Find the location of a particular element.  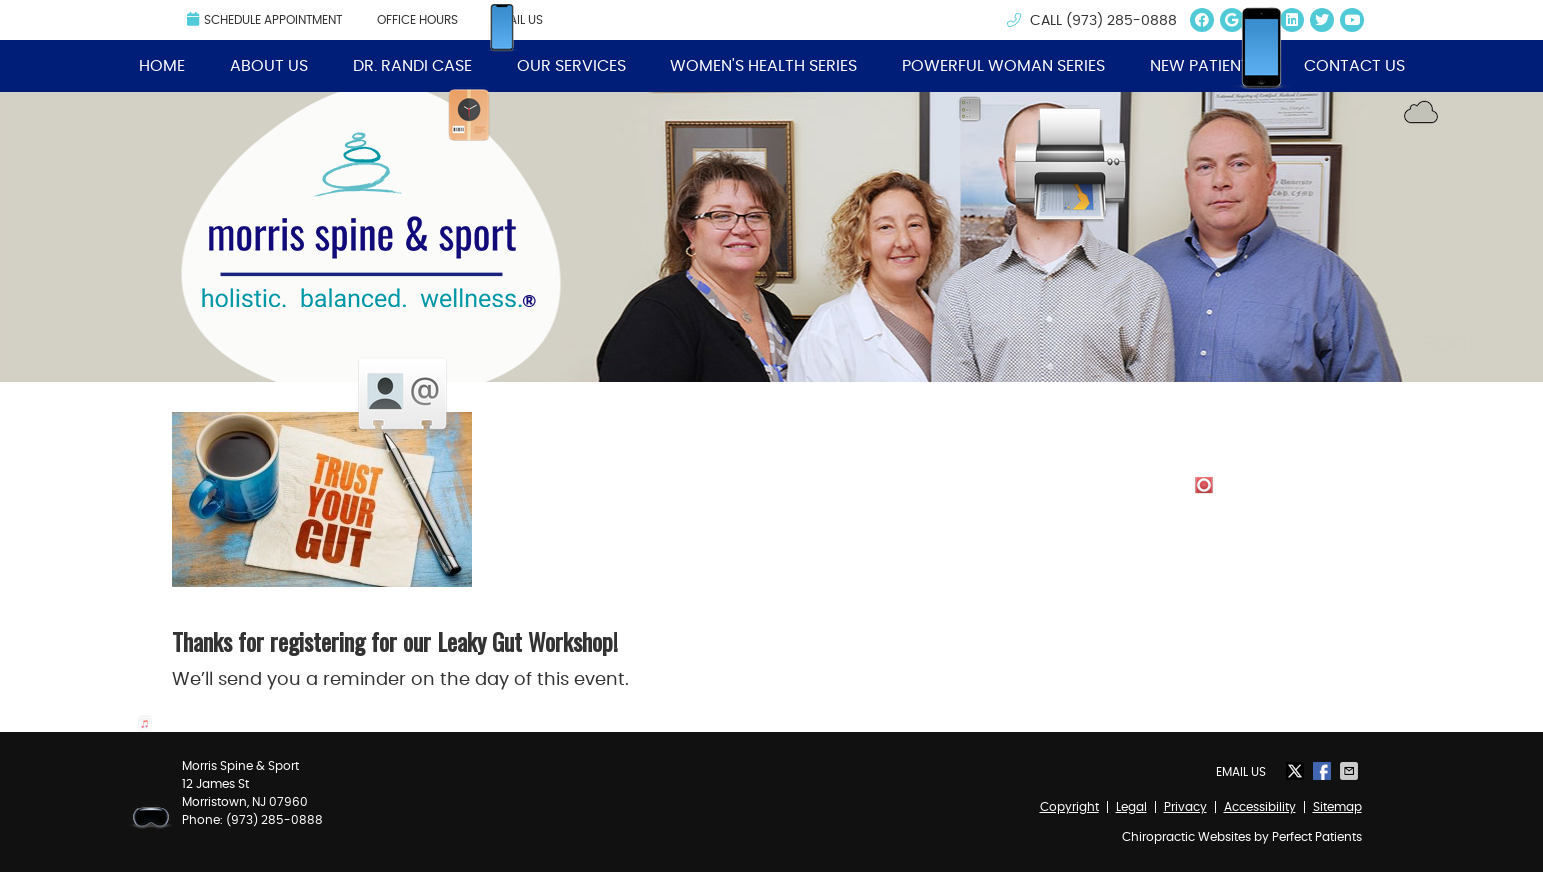

access printer settings and preferences is located at coordinates (1070, 165).